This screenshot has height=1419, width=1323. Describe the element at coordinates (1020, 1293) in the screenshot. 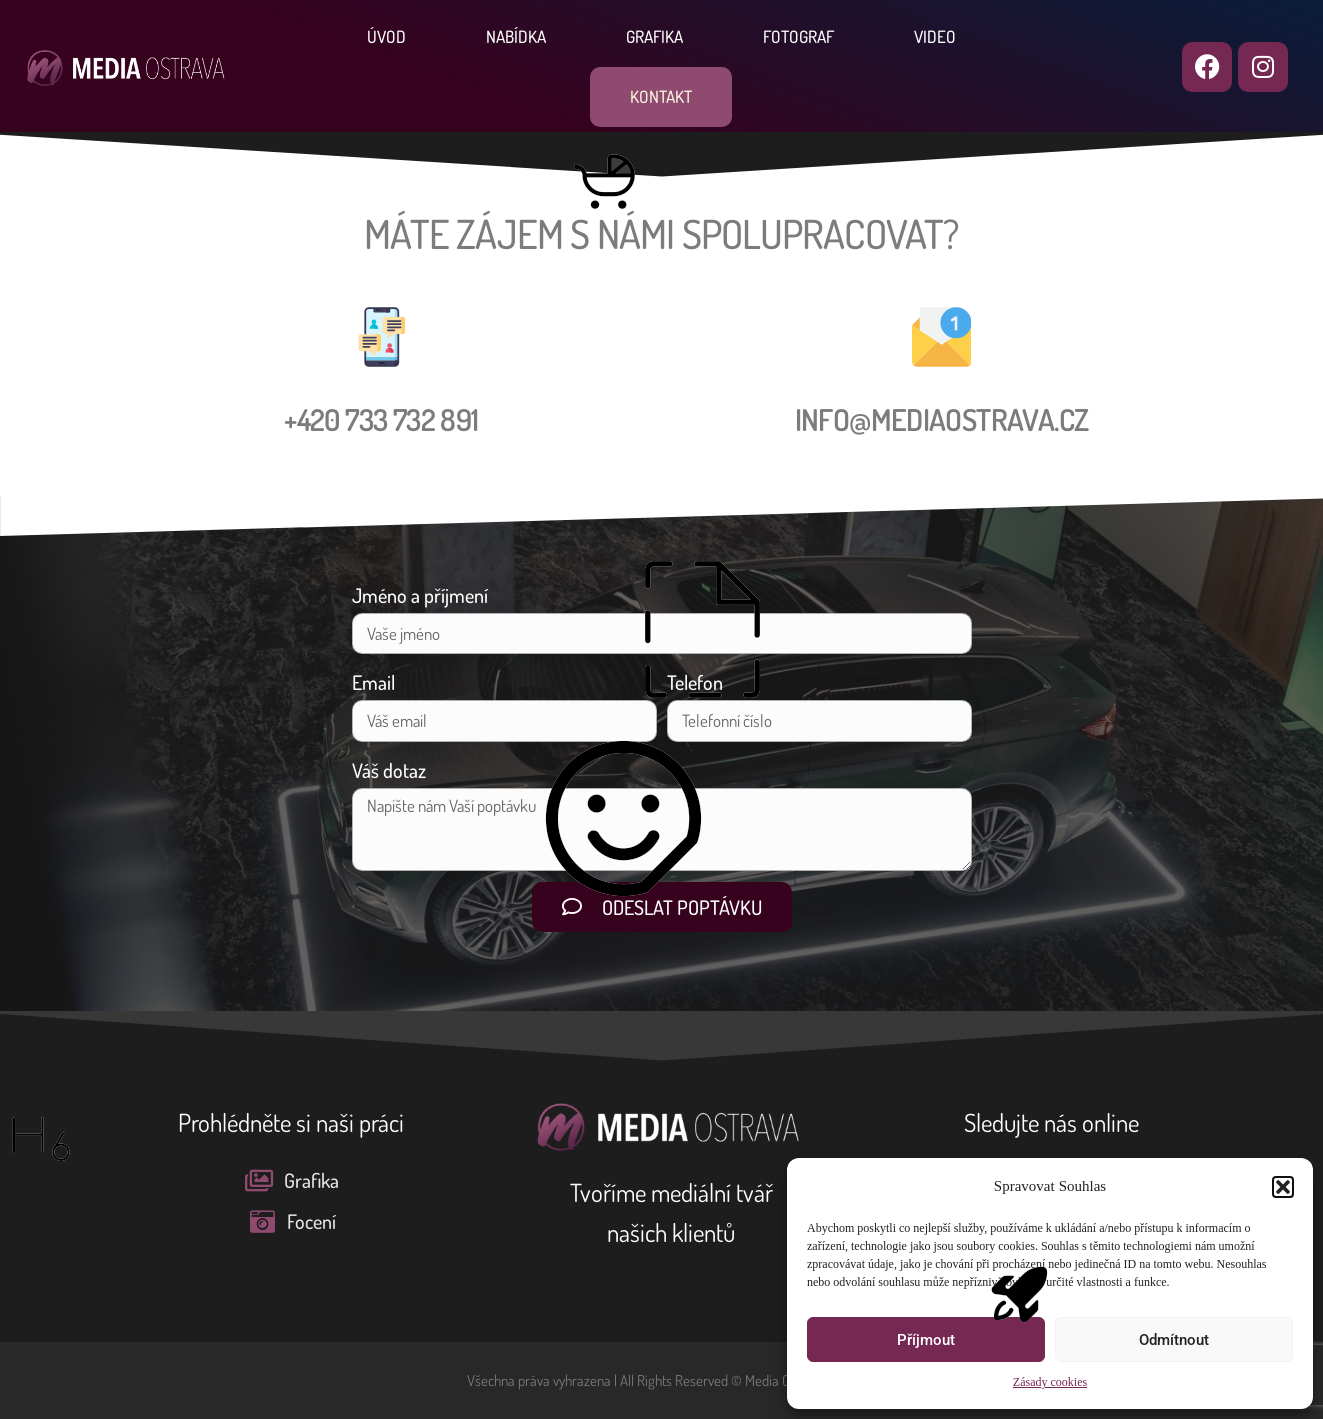

I see `launch or deploy a project` at that location.